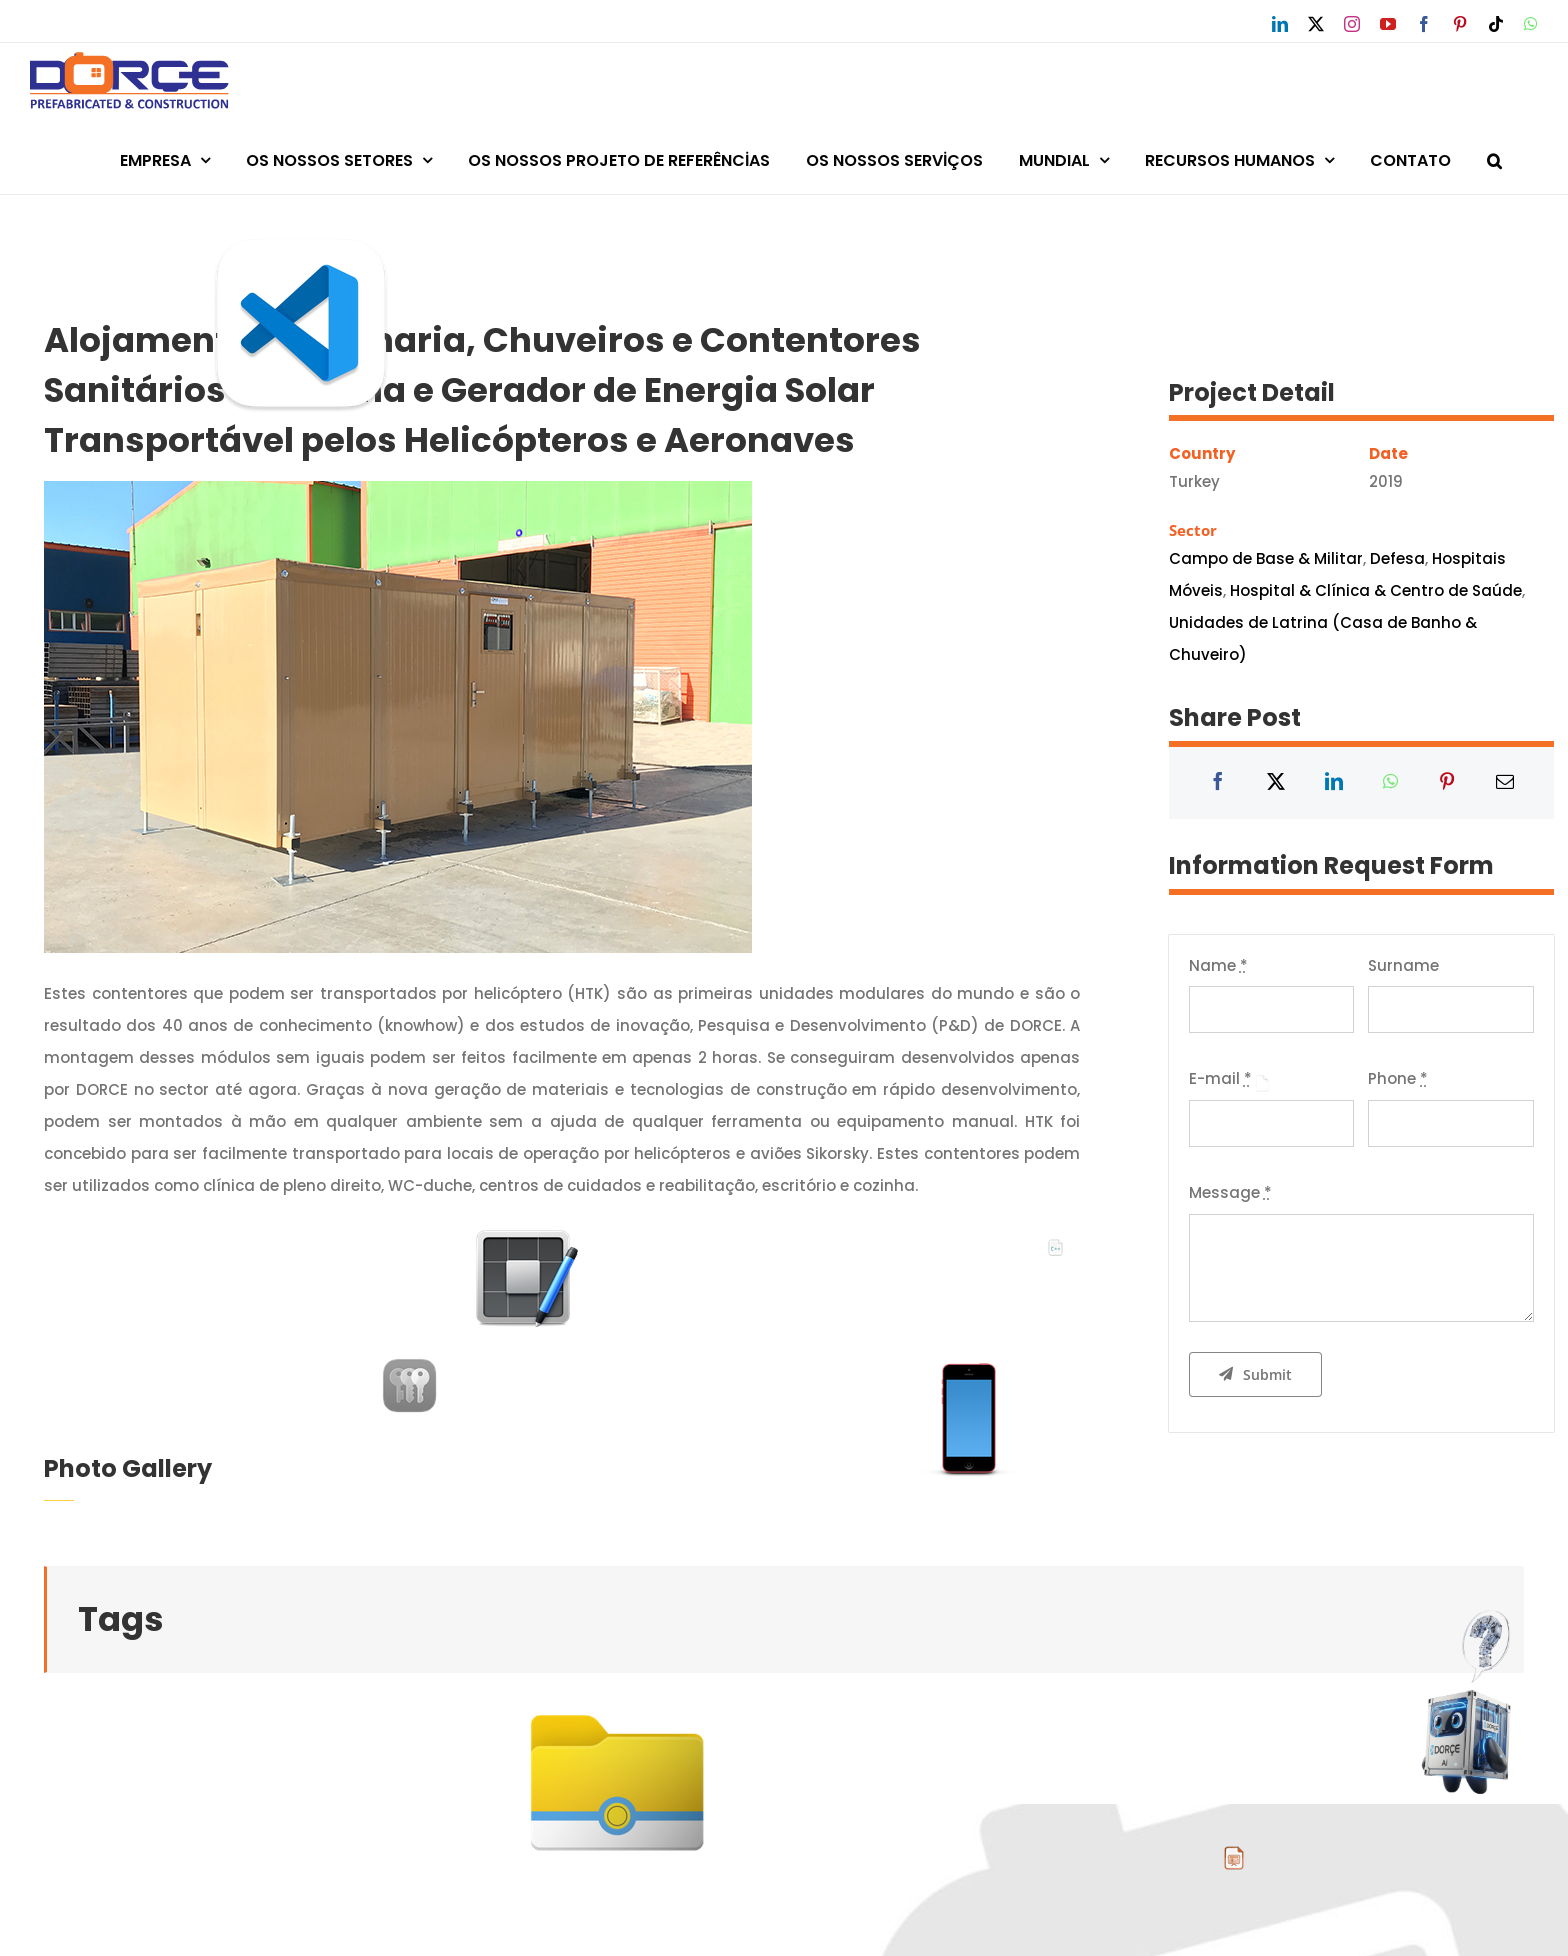 The width and height of the screenshot is (1568, 1956). What do you see at coordinates (1055, 1247) in the screenshot?
I see `a C++ source code file` at bounding box center [1055, 1247].